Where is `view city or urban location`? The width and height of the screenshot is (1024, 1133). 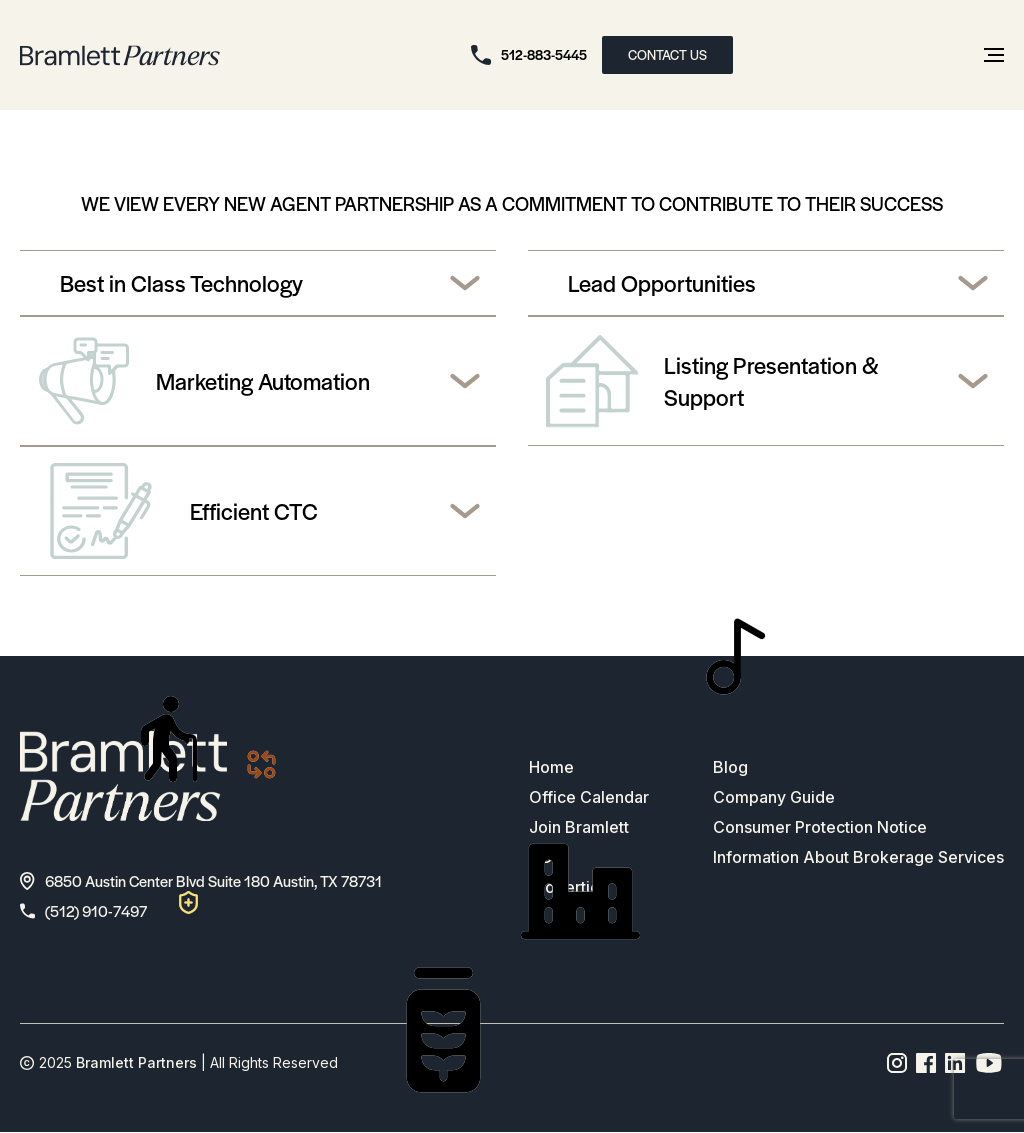 view city or urban location is located at coordinates (580, 891).